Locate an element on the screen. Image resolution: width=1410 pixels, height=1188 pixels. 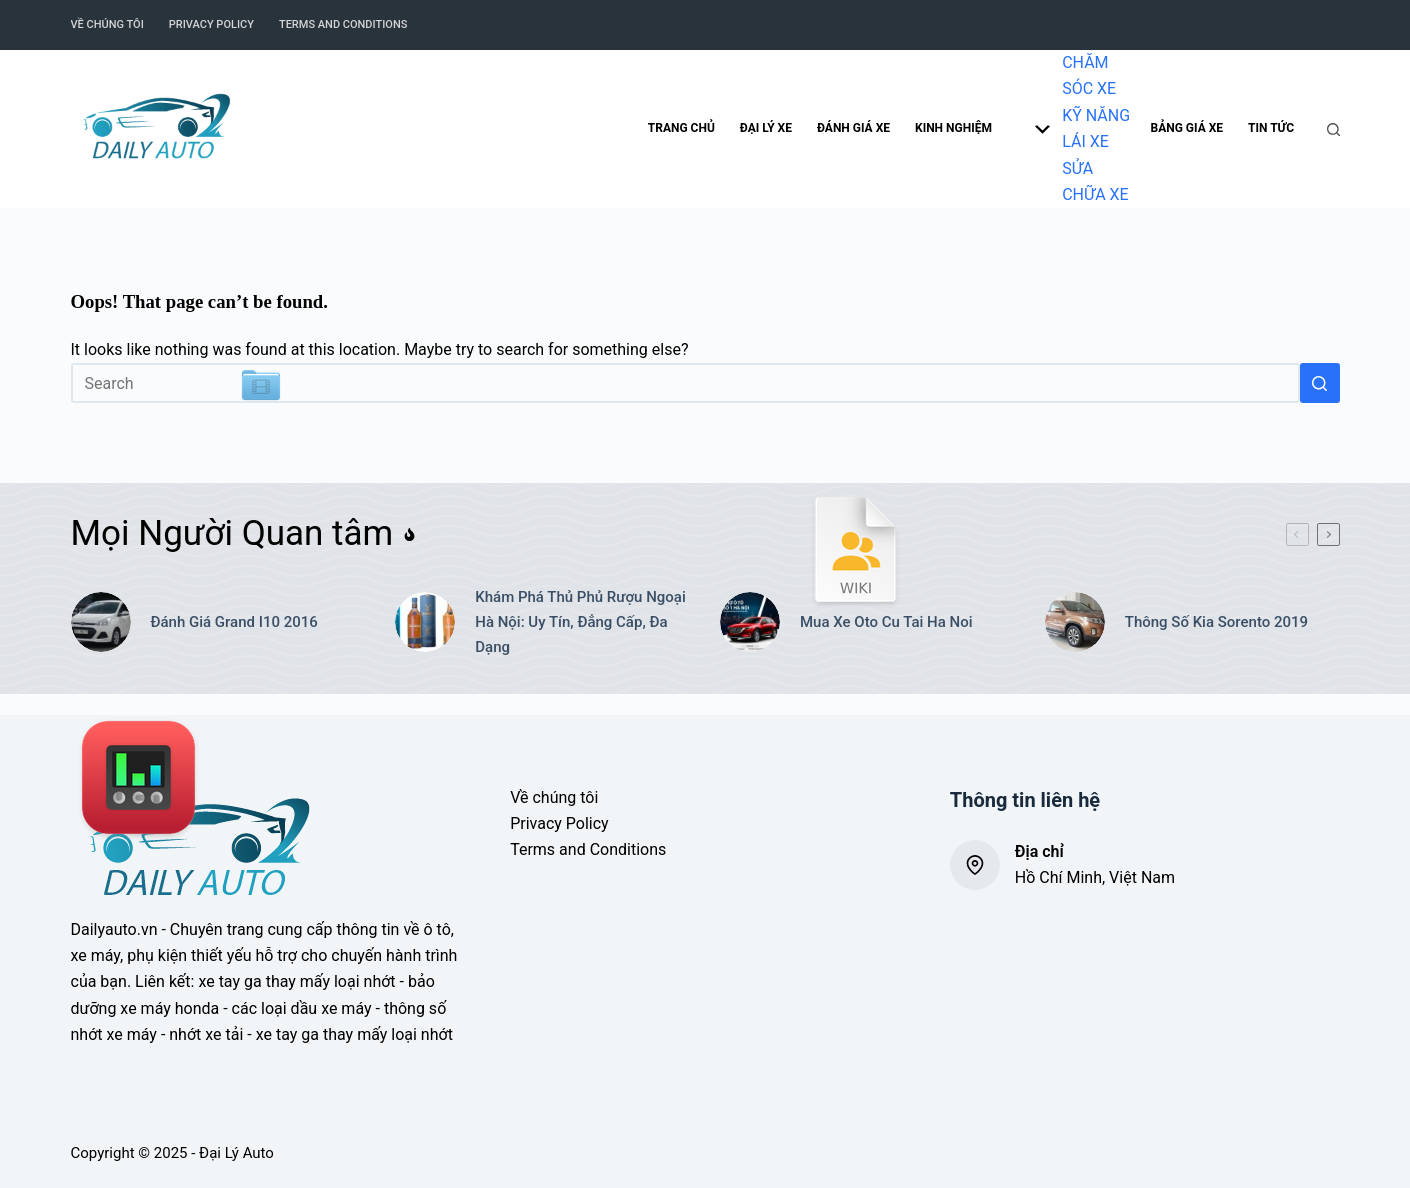
open your videos folder is located at coordinates (261, 385).